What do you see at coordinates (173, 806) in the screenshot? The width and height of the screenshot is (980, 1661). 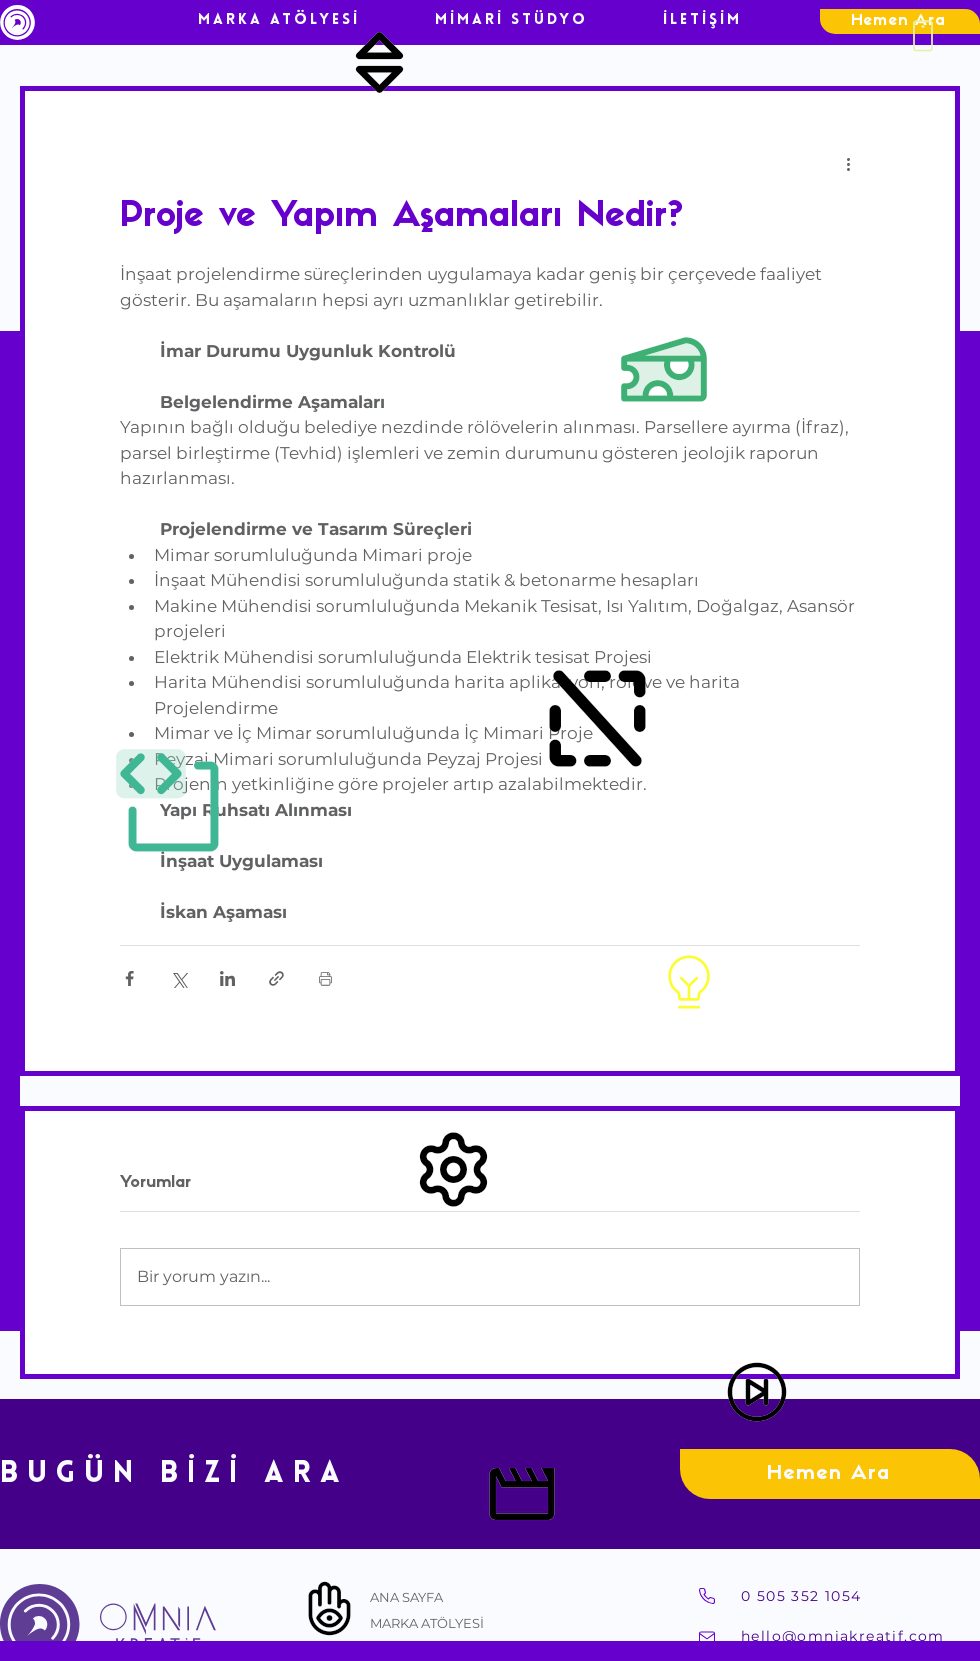 I see `insert a code block or snippet` at bounding box center [173, 806].